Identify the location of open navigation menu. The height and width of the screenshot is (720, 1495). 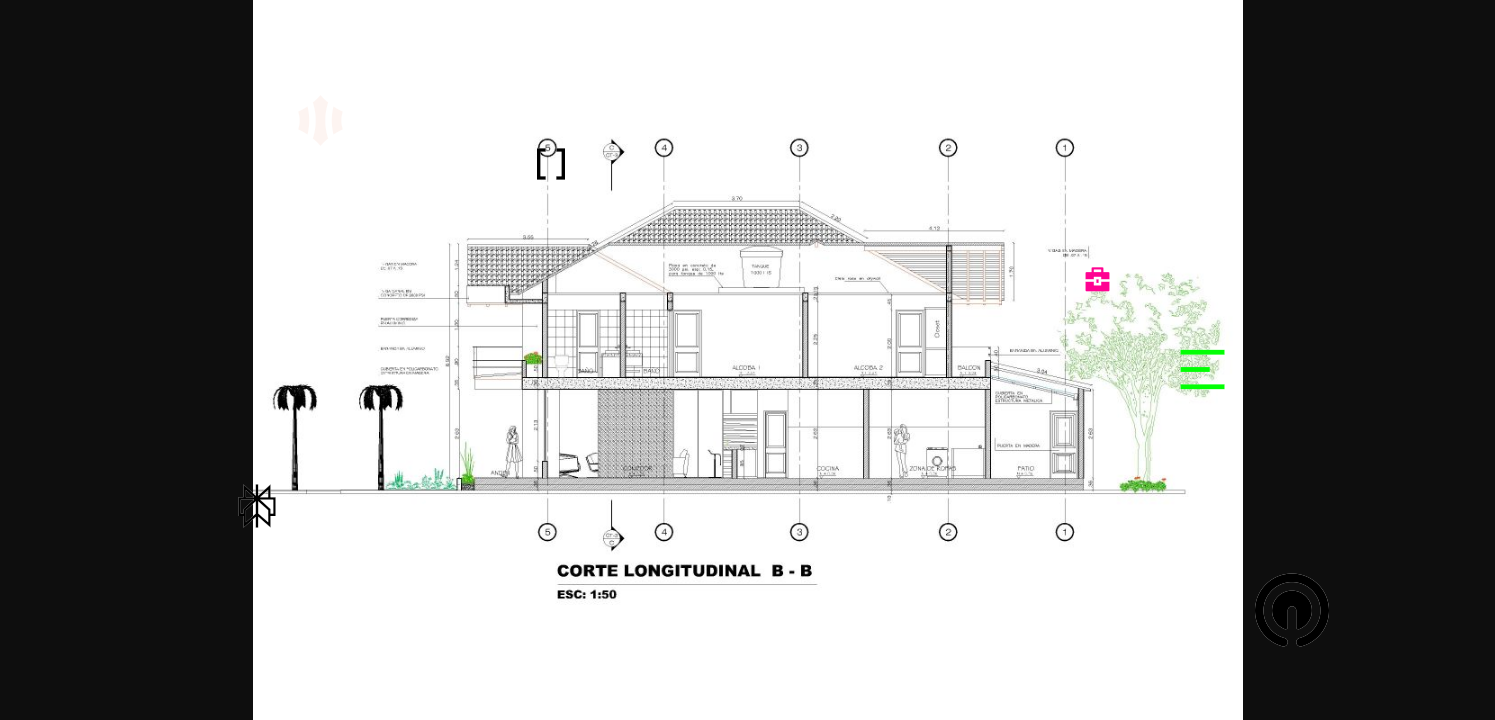
(1202, 369).